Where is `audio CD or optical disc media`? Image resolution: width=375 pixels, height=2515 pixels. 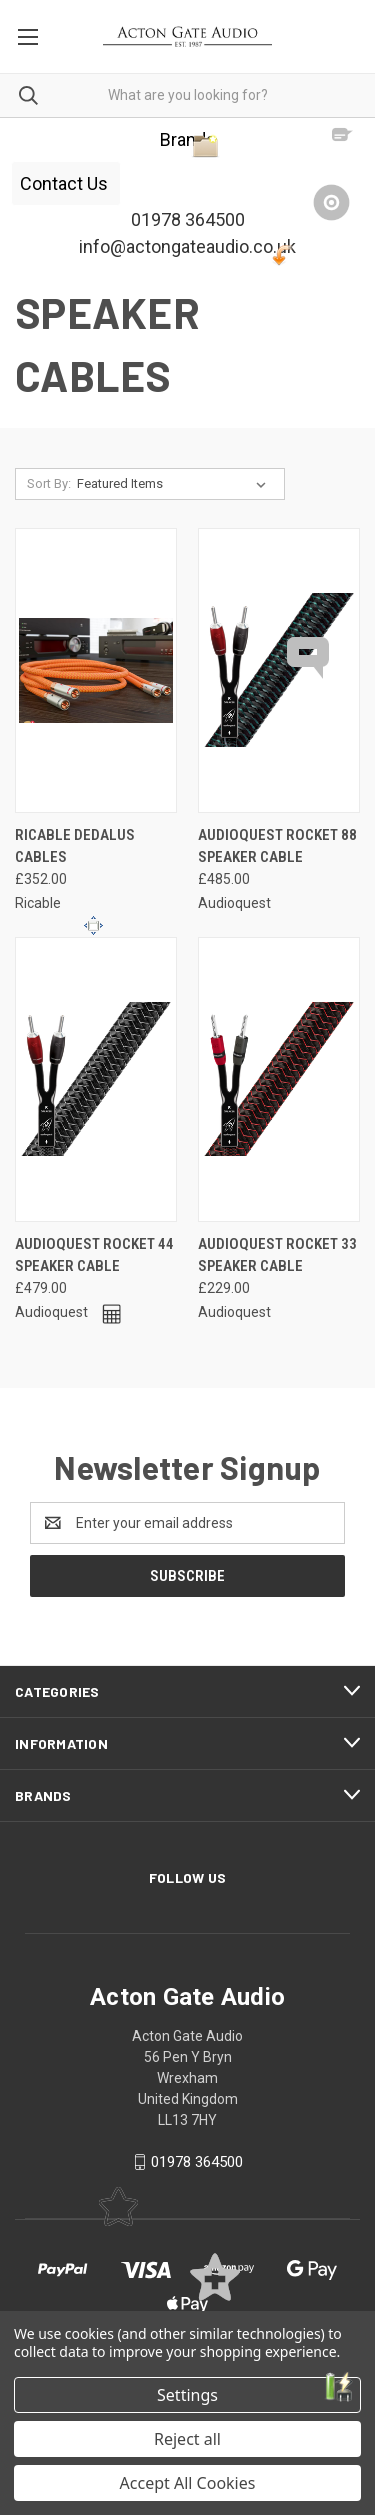
audio CD or optical disc media is located at coordinates (331, 202).